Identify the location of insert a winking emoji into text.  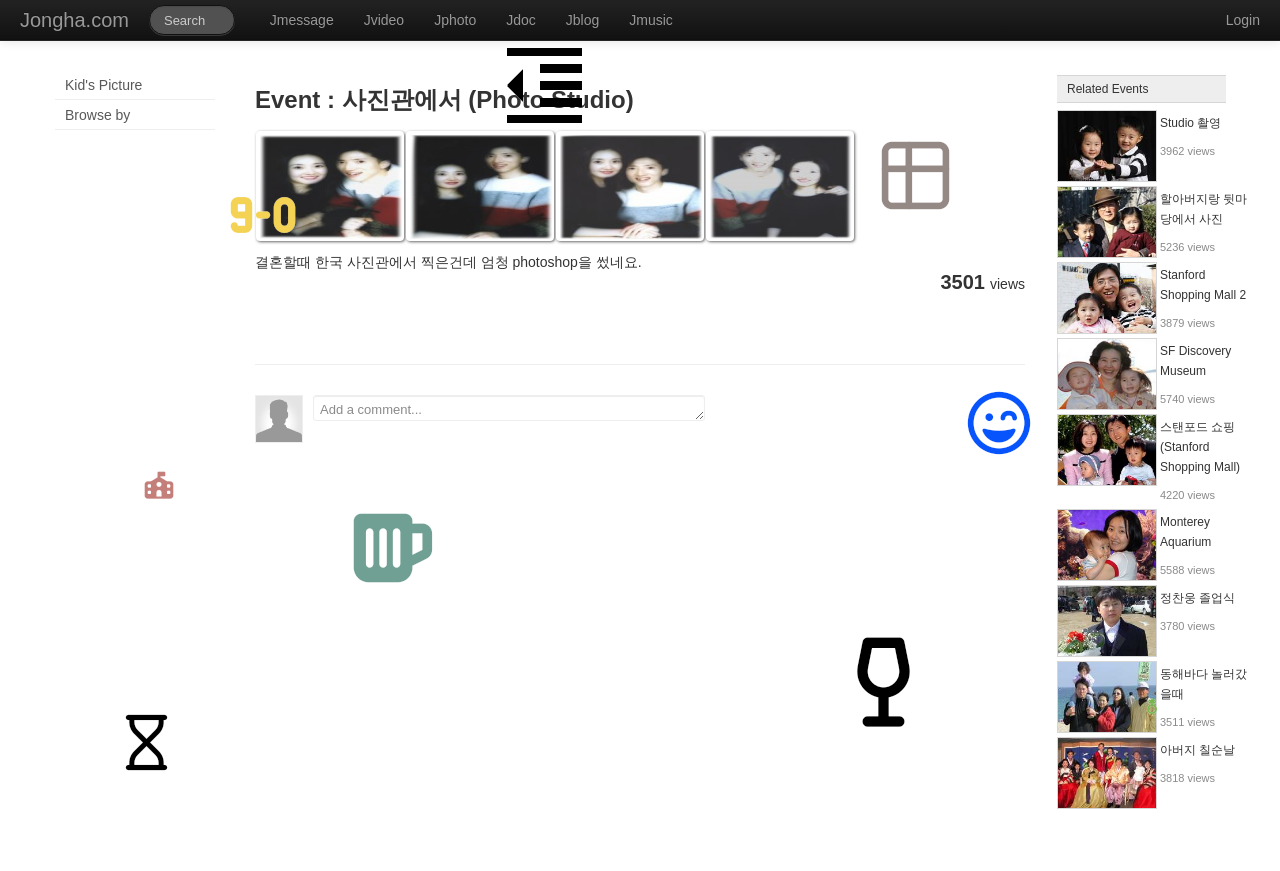
(999, 423).